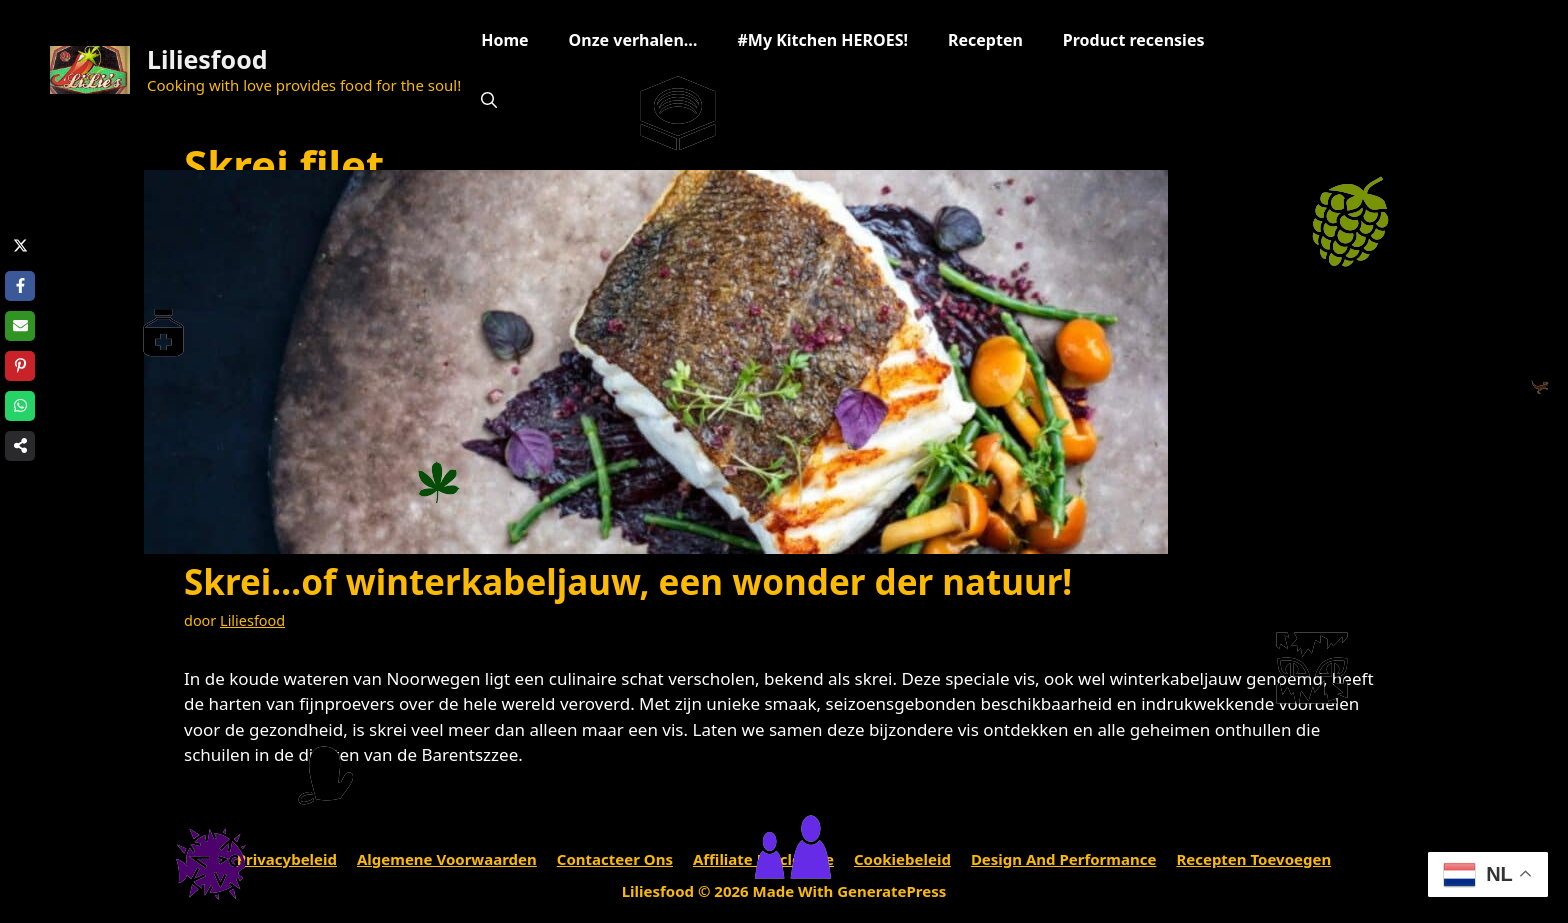 The image size is (1568, 923). Describe the element at coordinates (793, 847) in the screenshot. I see `view age-appropriate content settings` at that location.